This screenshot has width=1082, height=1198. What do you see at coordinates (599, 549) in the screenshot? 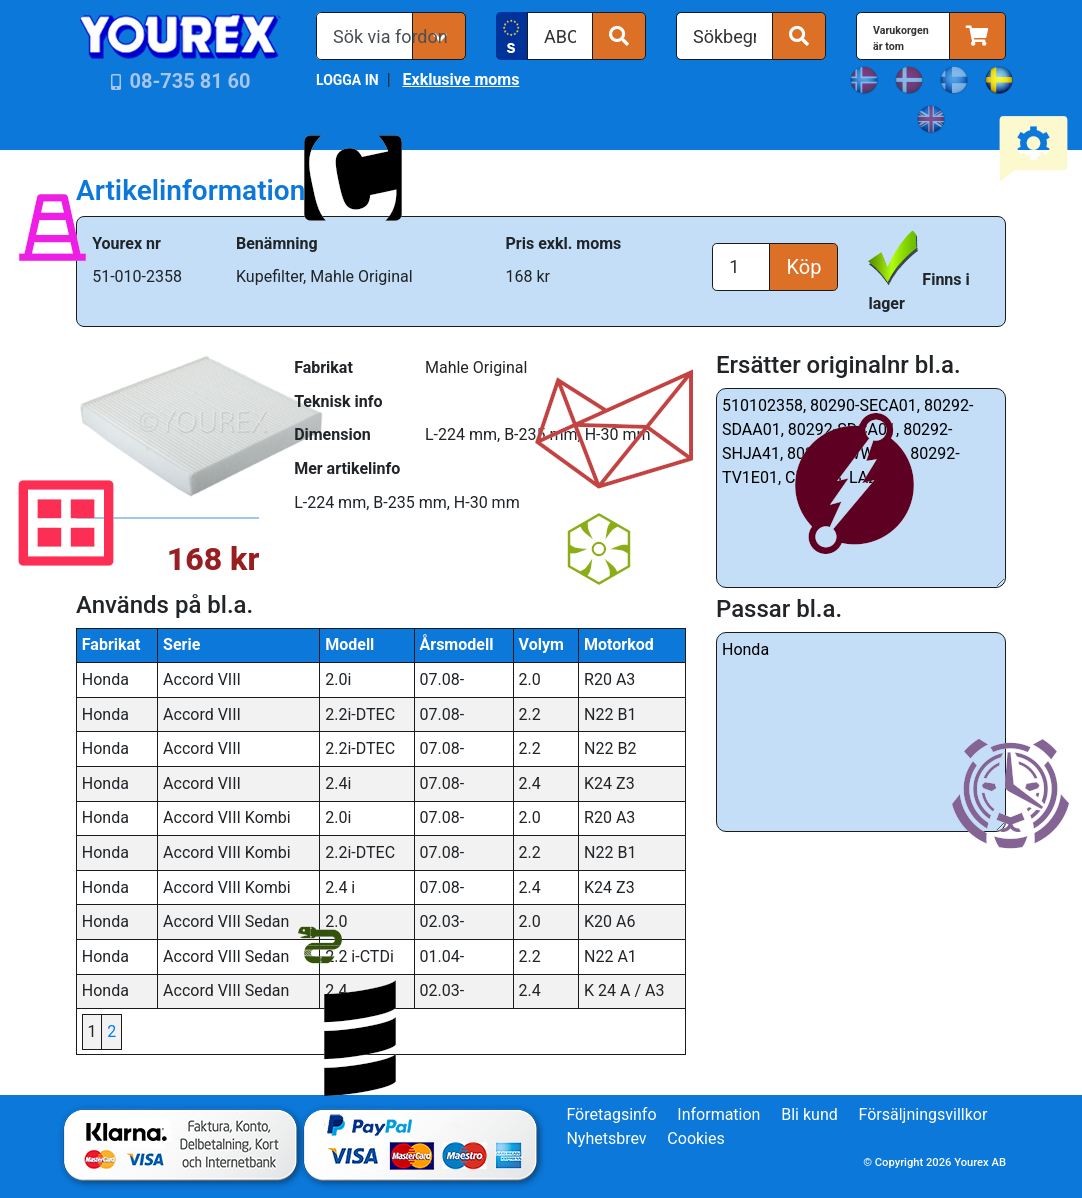
I see `semantic-release automation tool logo` at bounding box center [599, 549].